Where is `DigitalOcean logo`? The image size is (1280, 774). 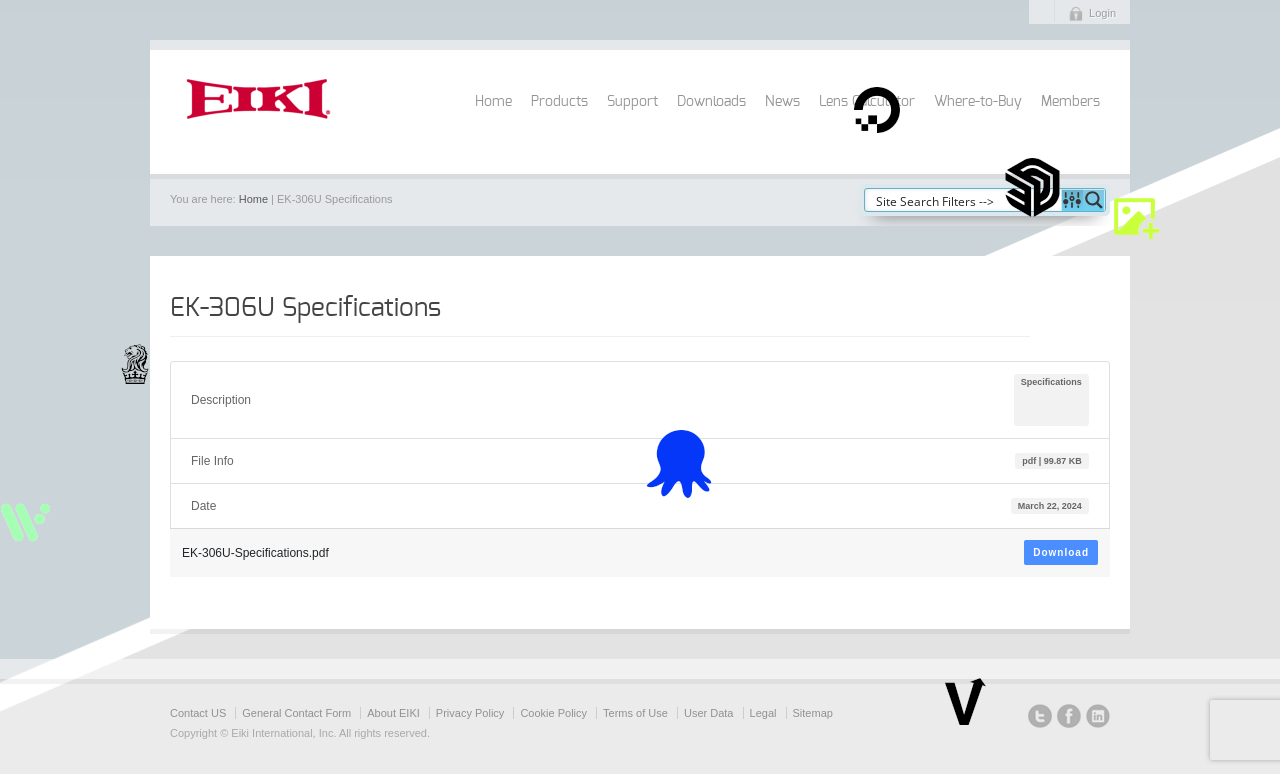
DigitalOcean logo is located at coordinates (877, 110).